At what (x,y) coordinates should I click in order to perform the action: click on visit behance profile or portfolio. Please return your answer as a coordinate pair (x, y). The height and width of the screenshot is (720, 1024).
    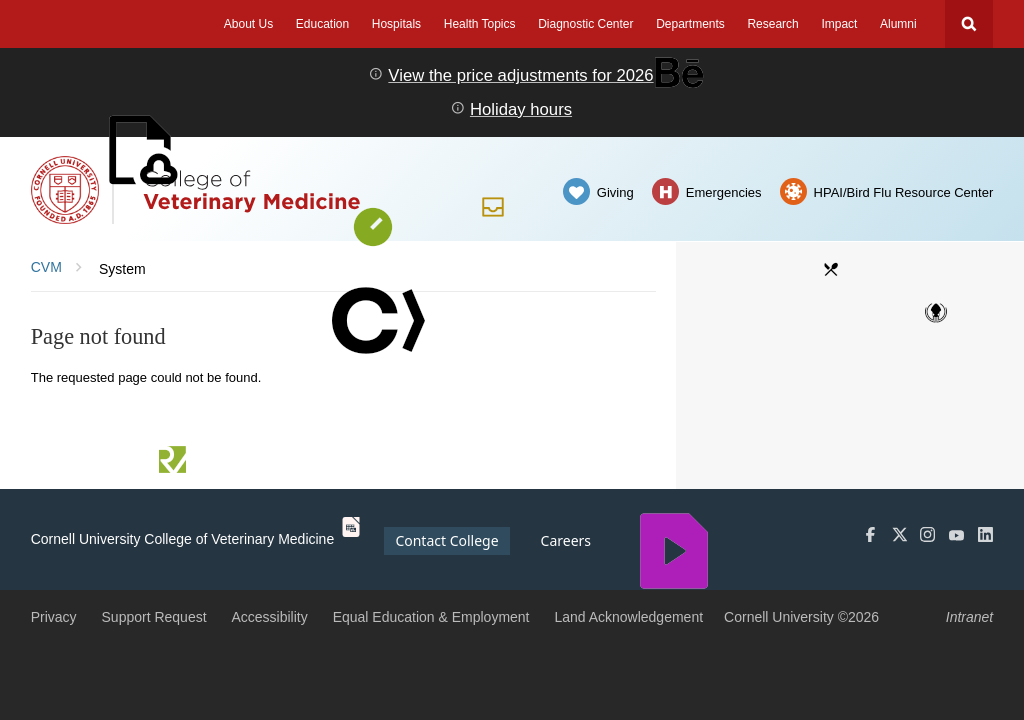
    Looking at the image, I should click on (679, 72).